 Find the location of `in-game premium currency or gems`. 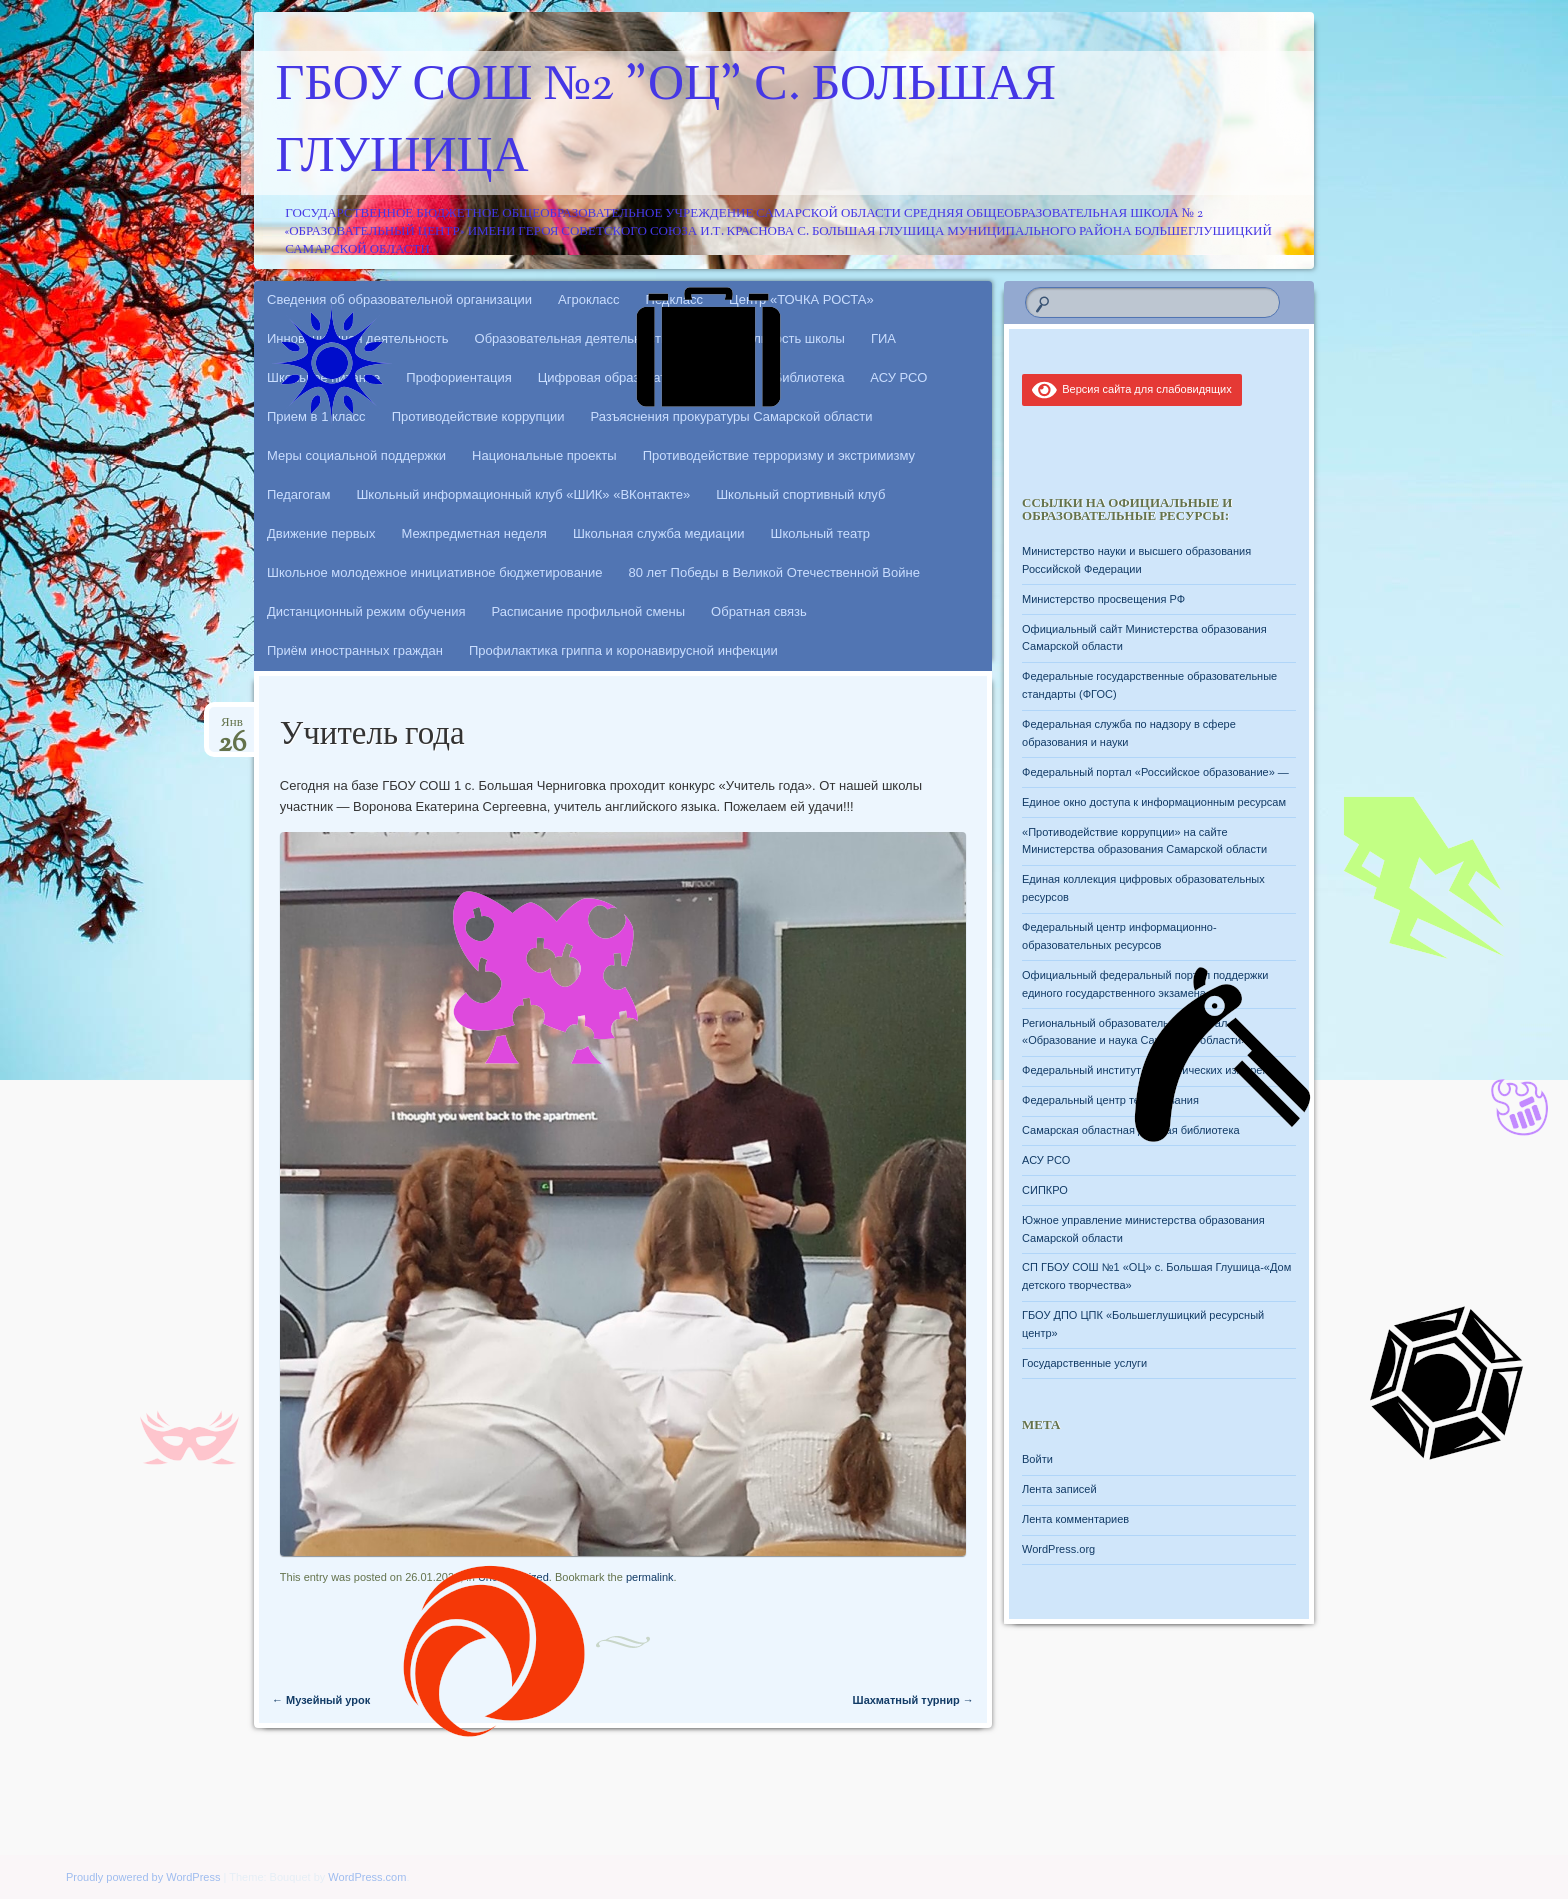

in-game premium currency or gems is located at coordinates (1447, 1383).